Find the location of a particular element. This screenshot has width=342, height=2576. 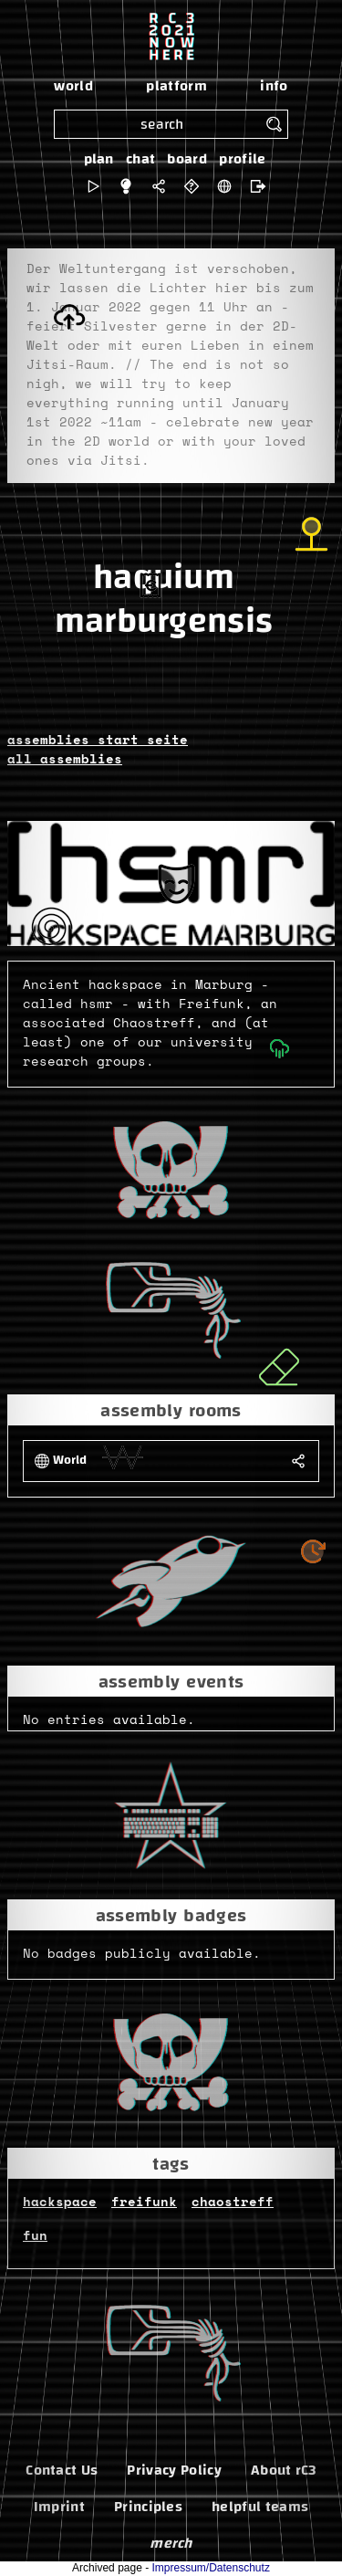

view euro transaction receipt is located at coordinates (150, 585).